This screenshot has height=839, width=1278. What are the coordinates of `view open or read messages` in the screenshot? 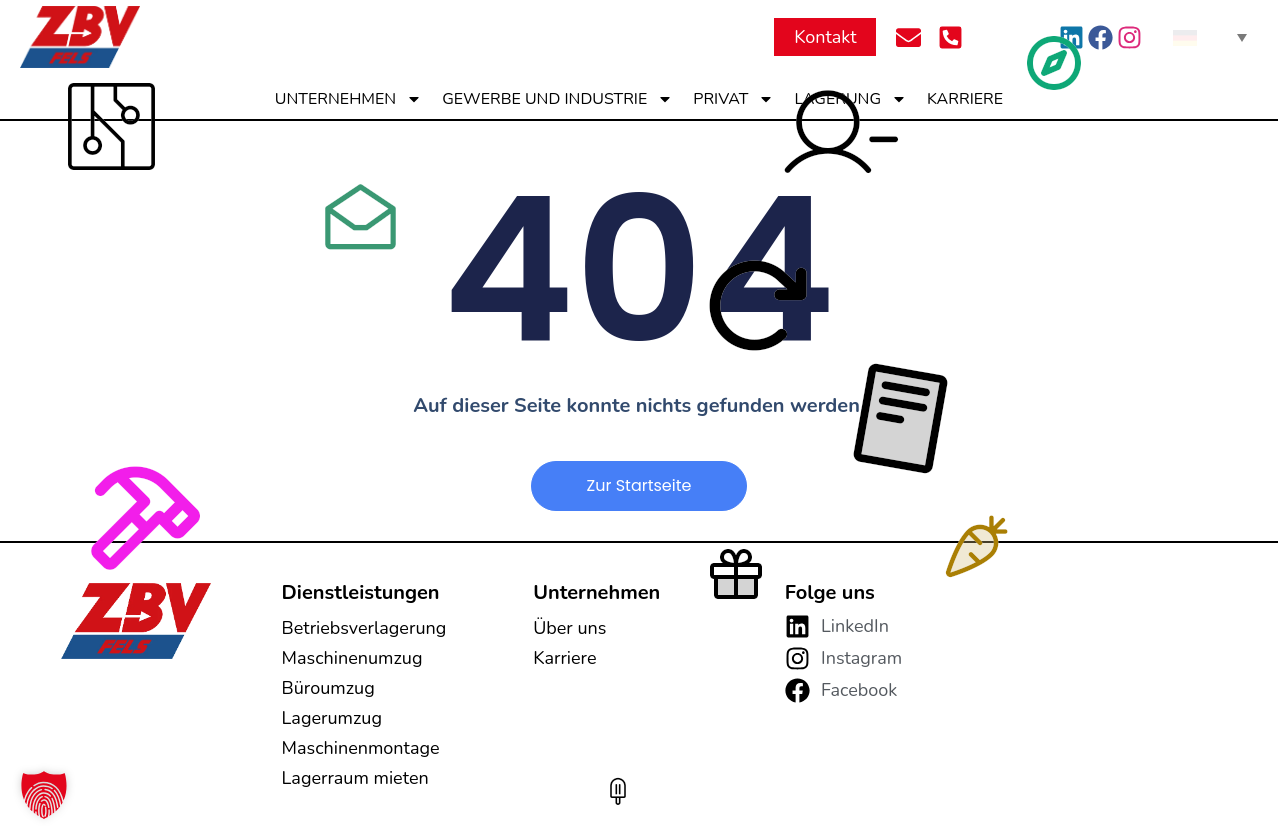 It's located at (360, 219).